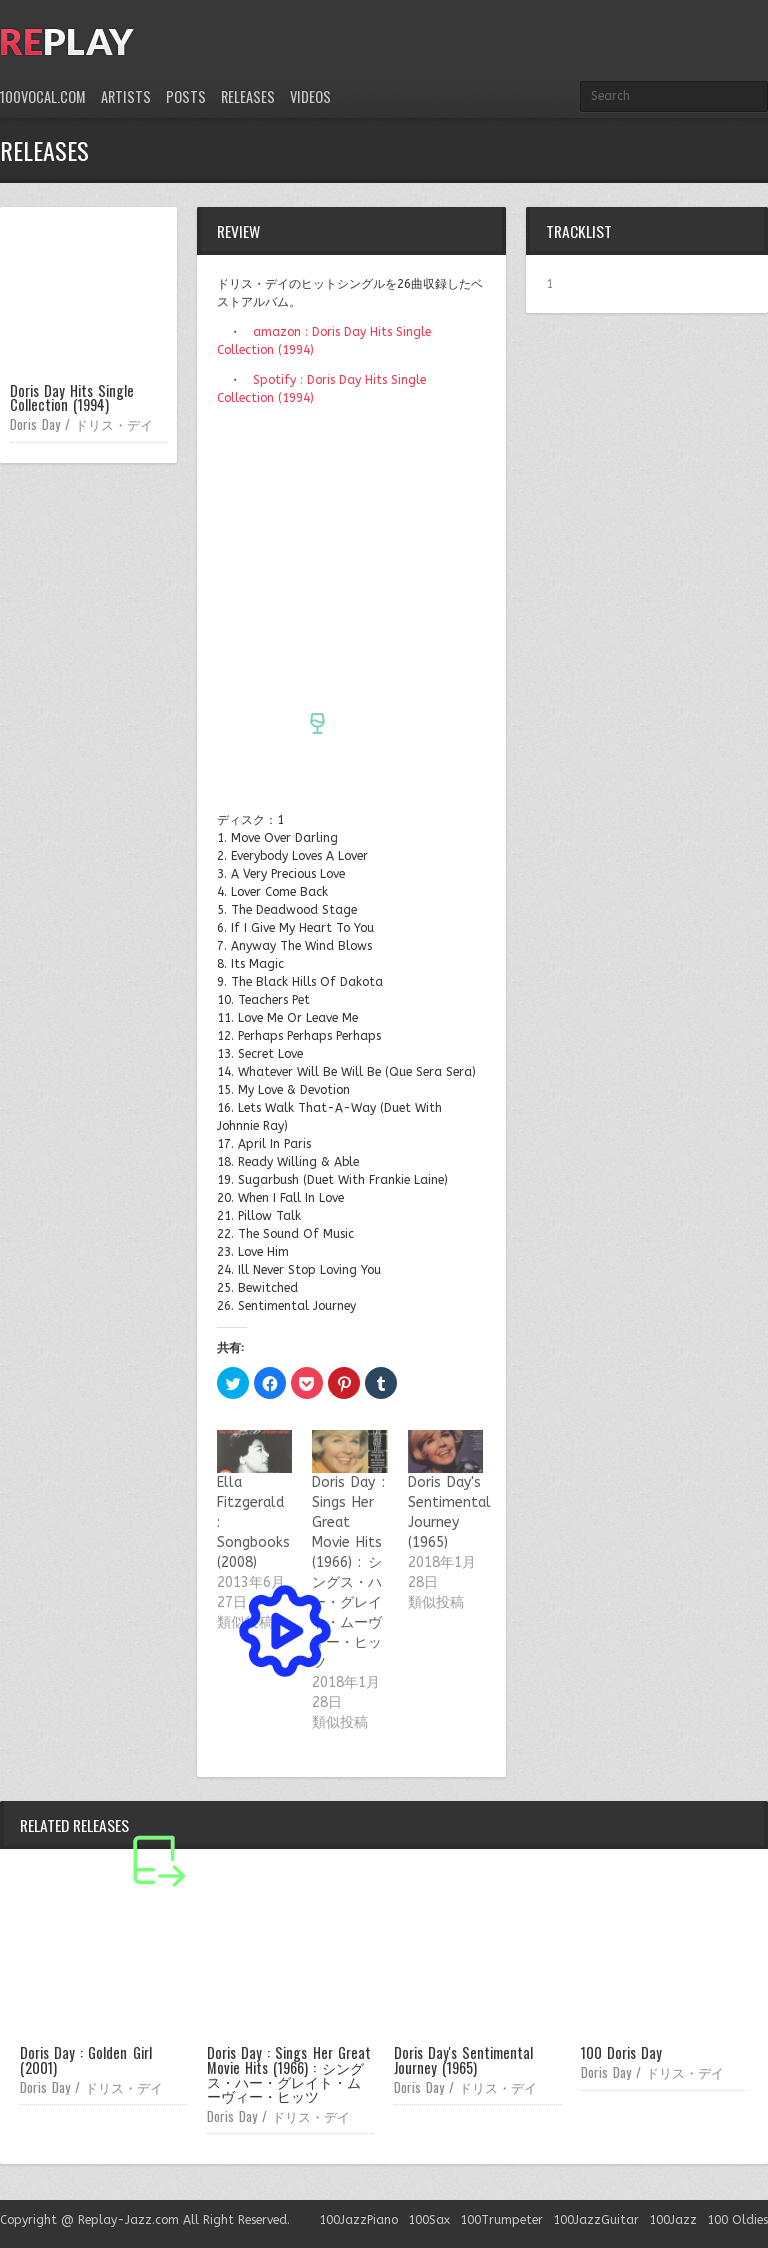 Image resolution: width=768 pixels, height=2248 pixels. Describe the element at coordinates (157, 1863) in the screenshot. I see `pull changes from a remote repository` at that location.